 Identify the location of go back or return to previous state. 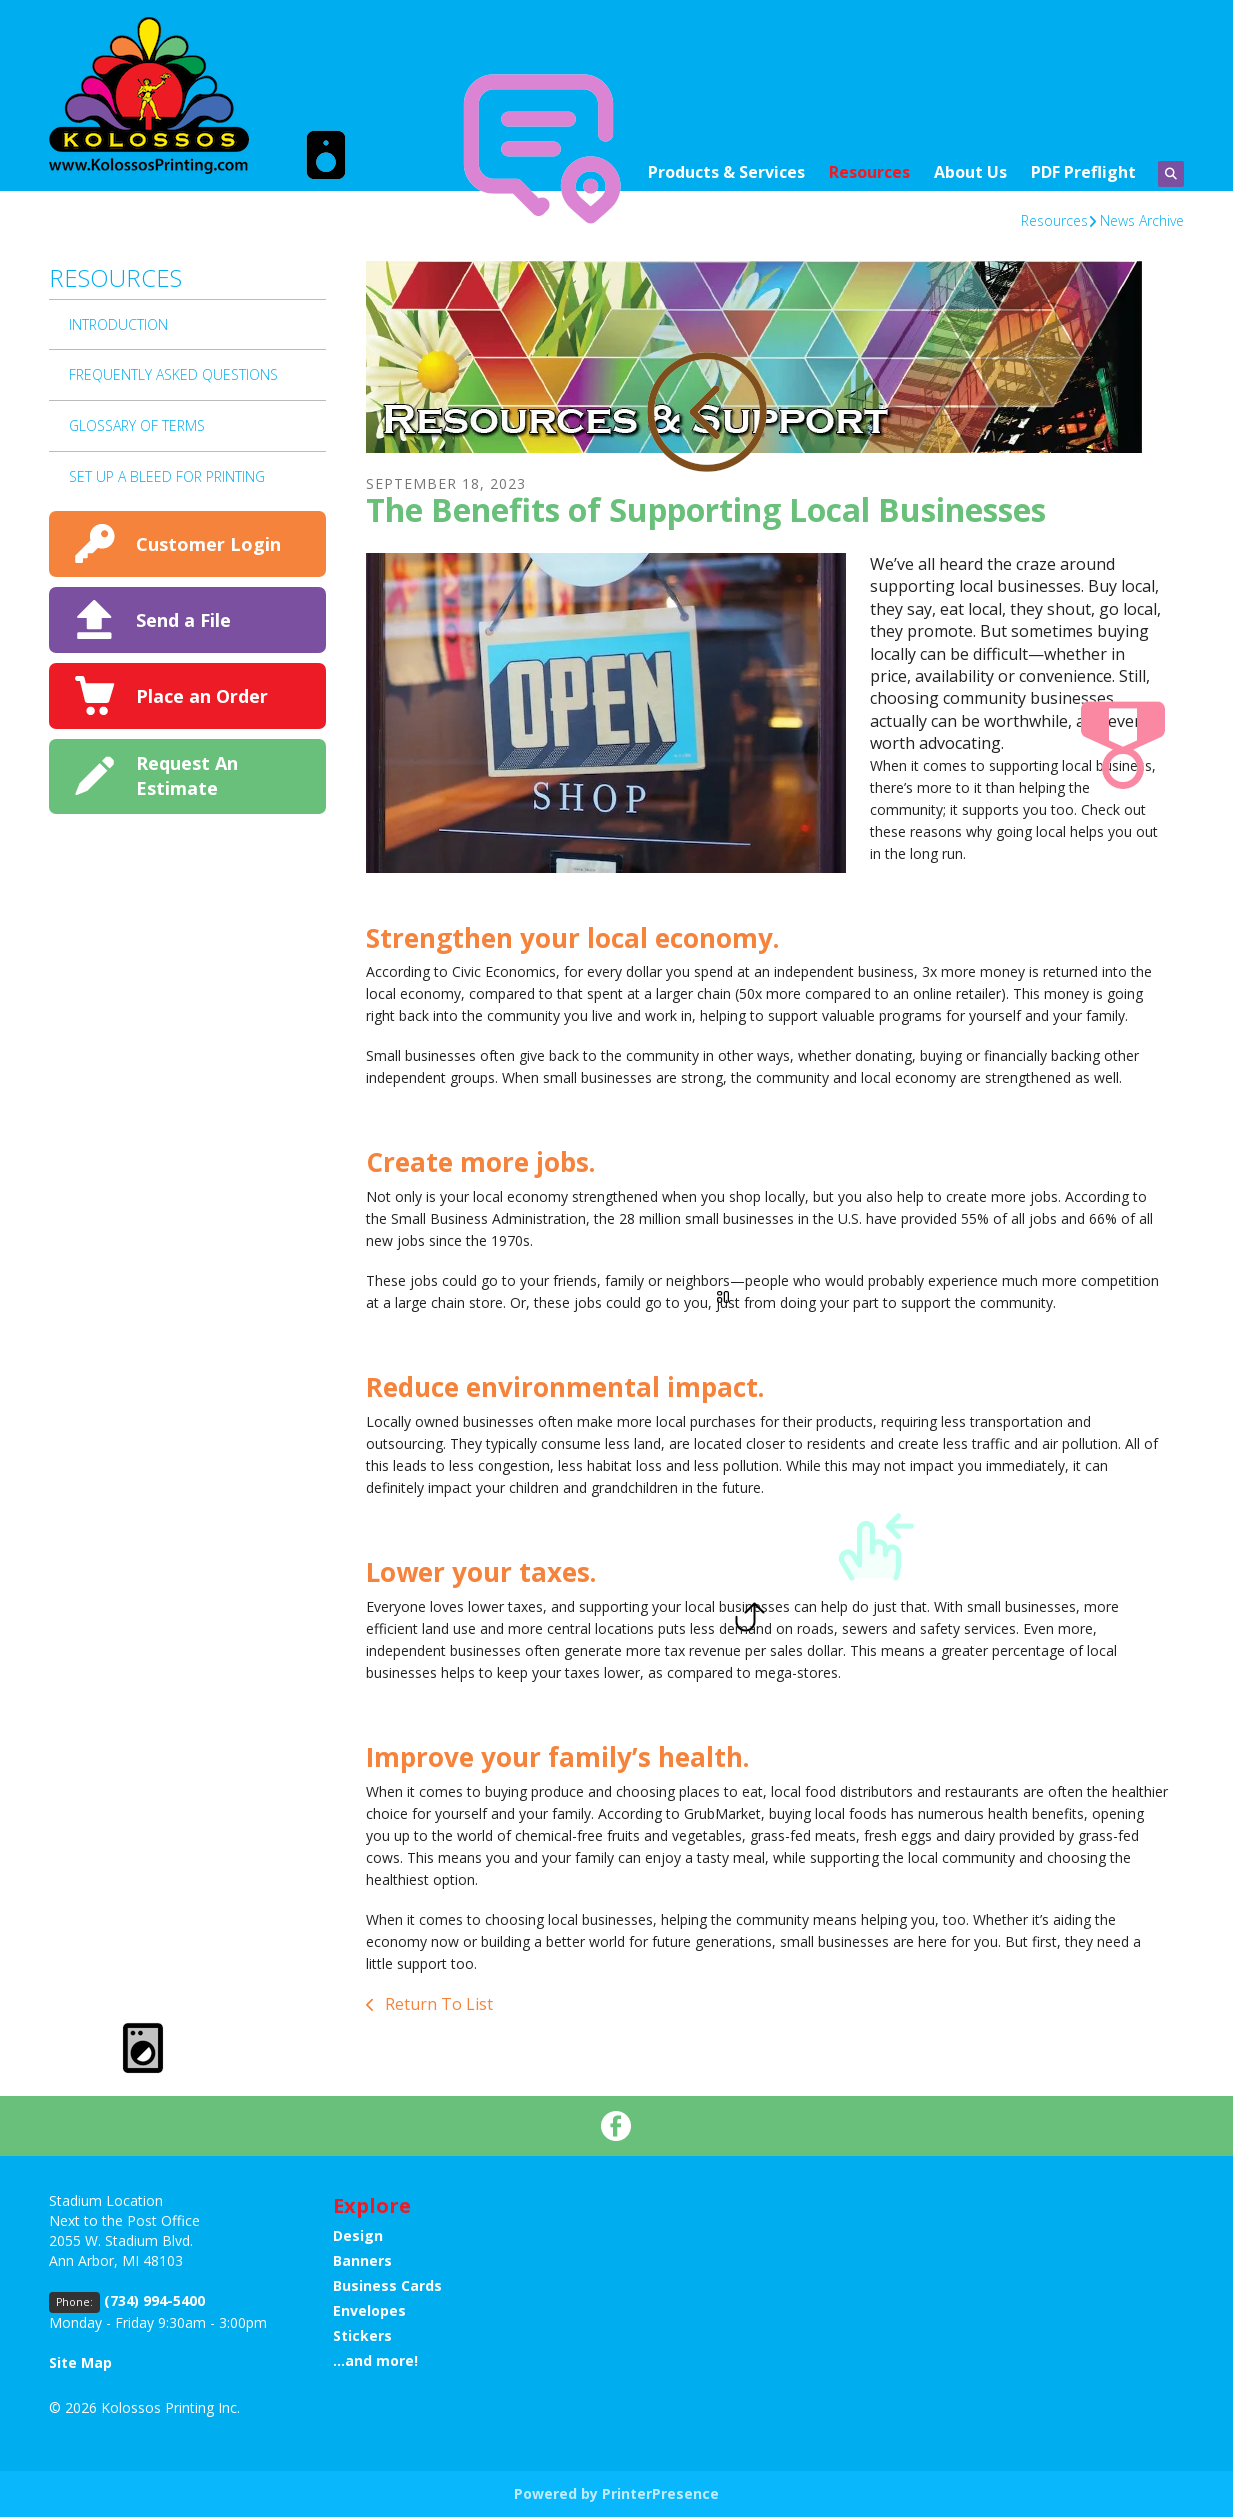
(750, 1617).